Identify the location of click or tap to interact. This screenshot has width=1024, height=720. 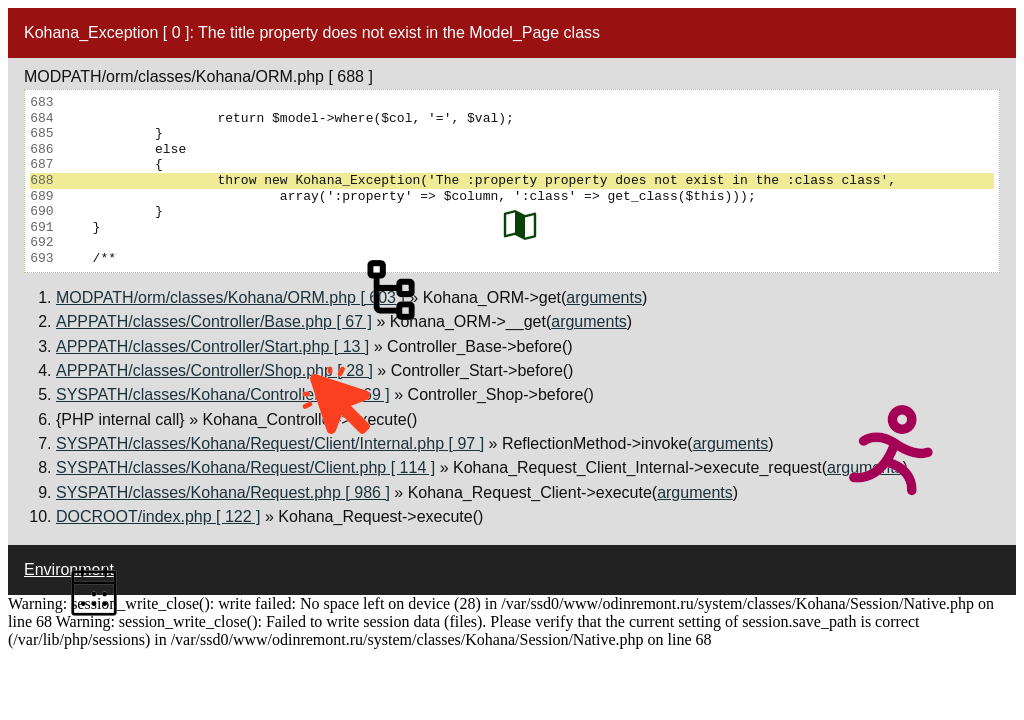
(340, 404).